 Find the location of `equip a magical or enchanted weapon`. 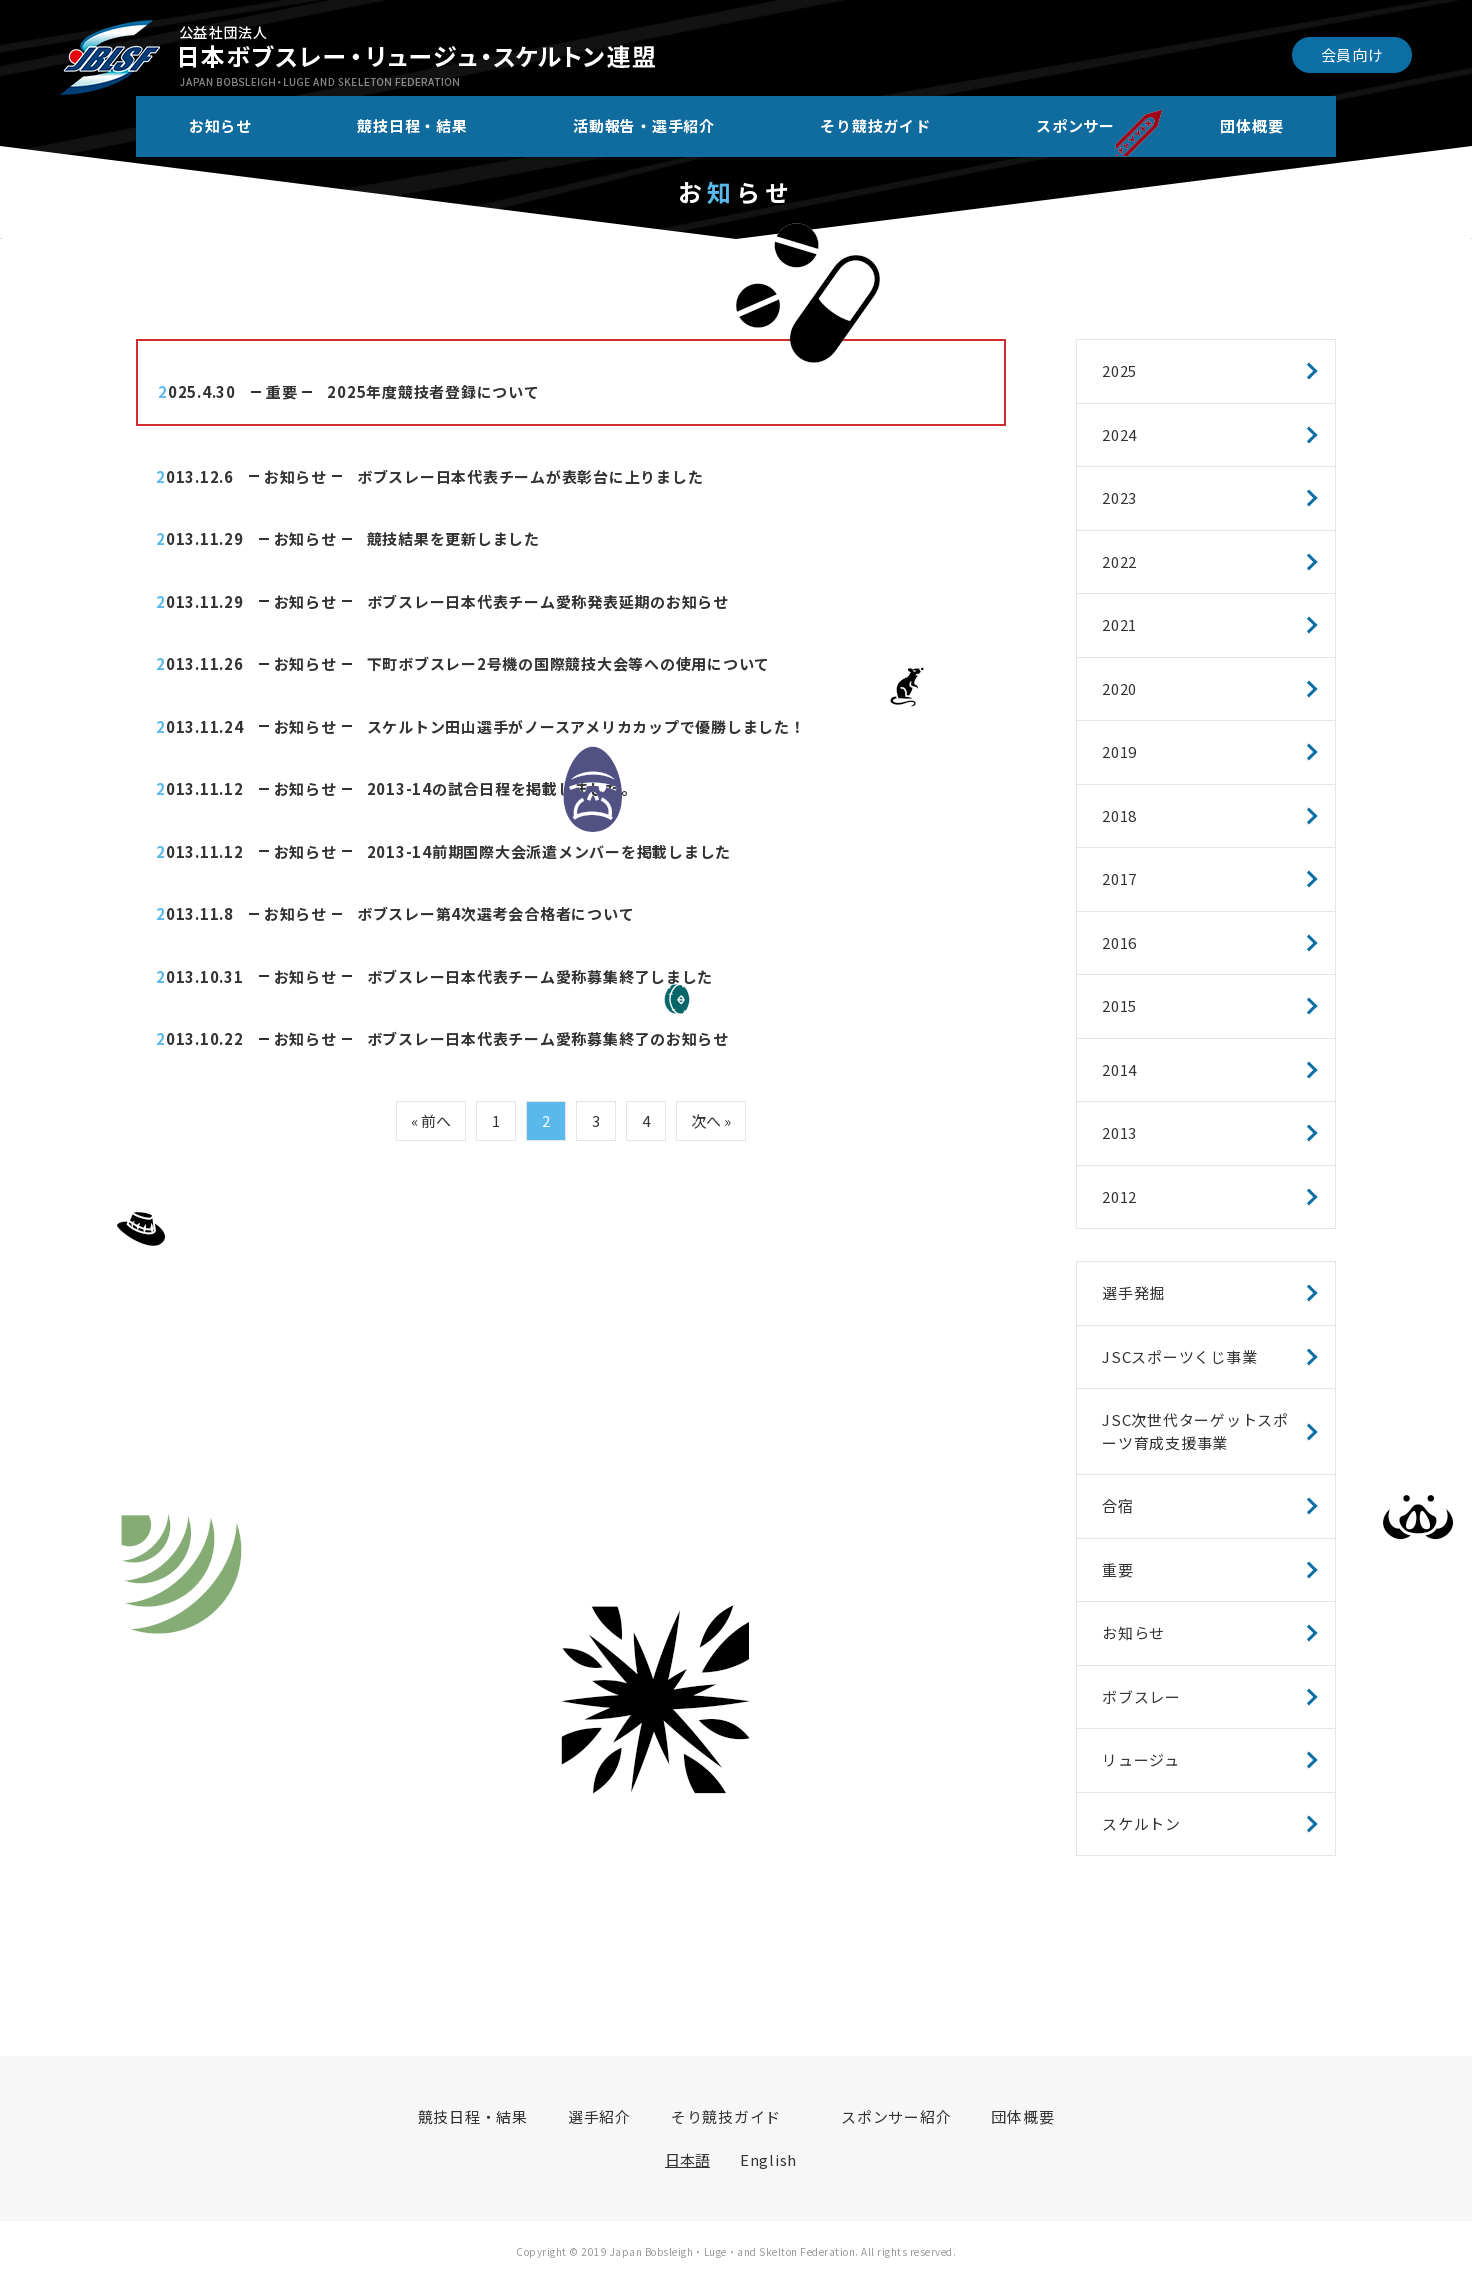

equip a magical or enchanted weapon is located at coordinates (1139, 133).